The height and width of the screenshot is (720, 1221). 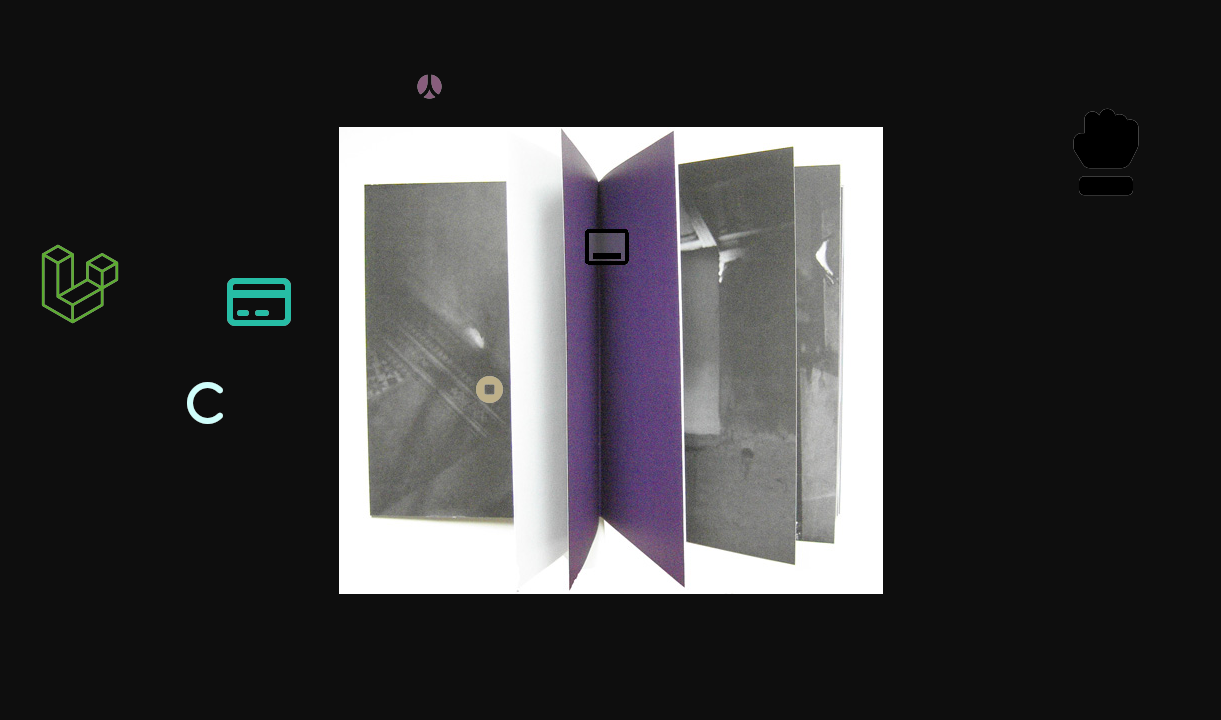 I want to click on laravel framework logo, so click(x=80, y=284).